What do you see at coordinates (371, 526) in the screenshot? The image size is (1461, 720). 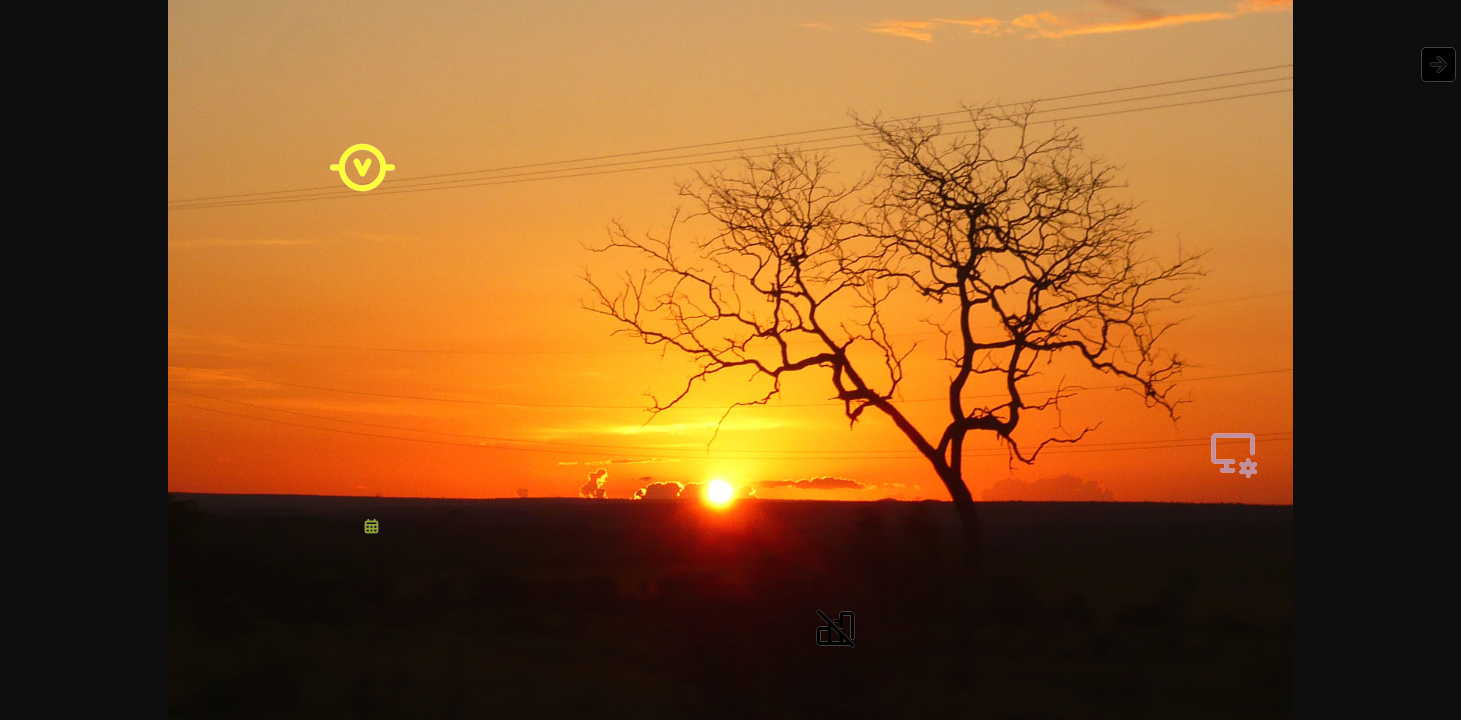 I see `view calendar or schedule` at bounding box center [371, 526].